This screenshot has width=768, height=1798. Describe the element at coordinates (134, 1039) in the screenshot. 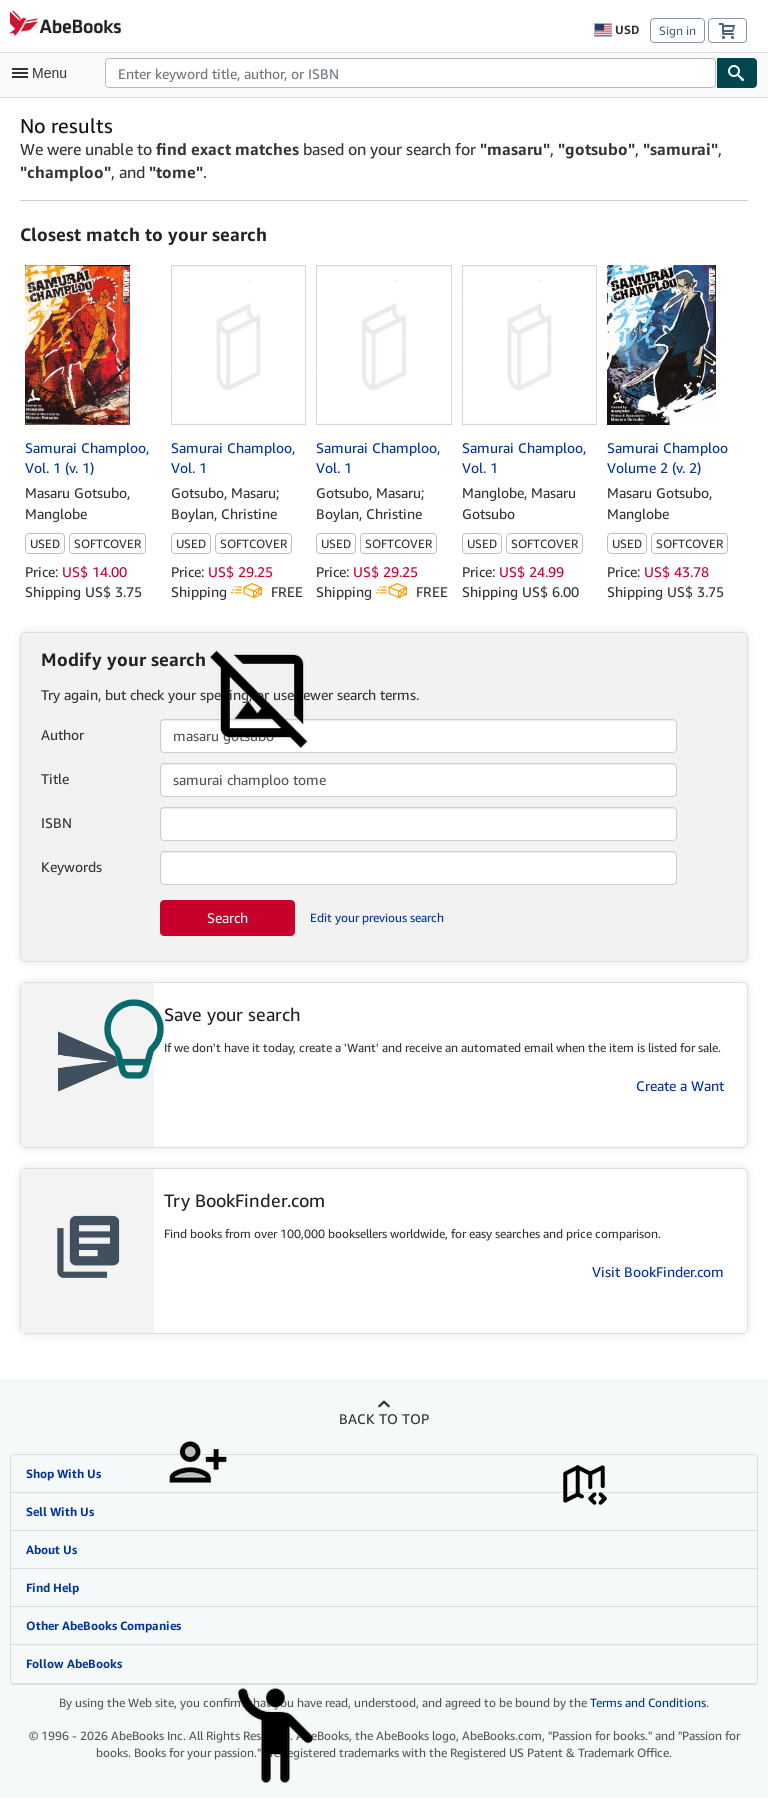

I see `access tips or suggestions` at that location.